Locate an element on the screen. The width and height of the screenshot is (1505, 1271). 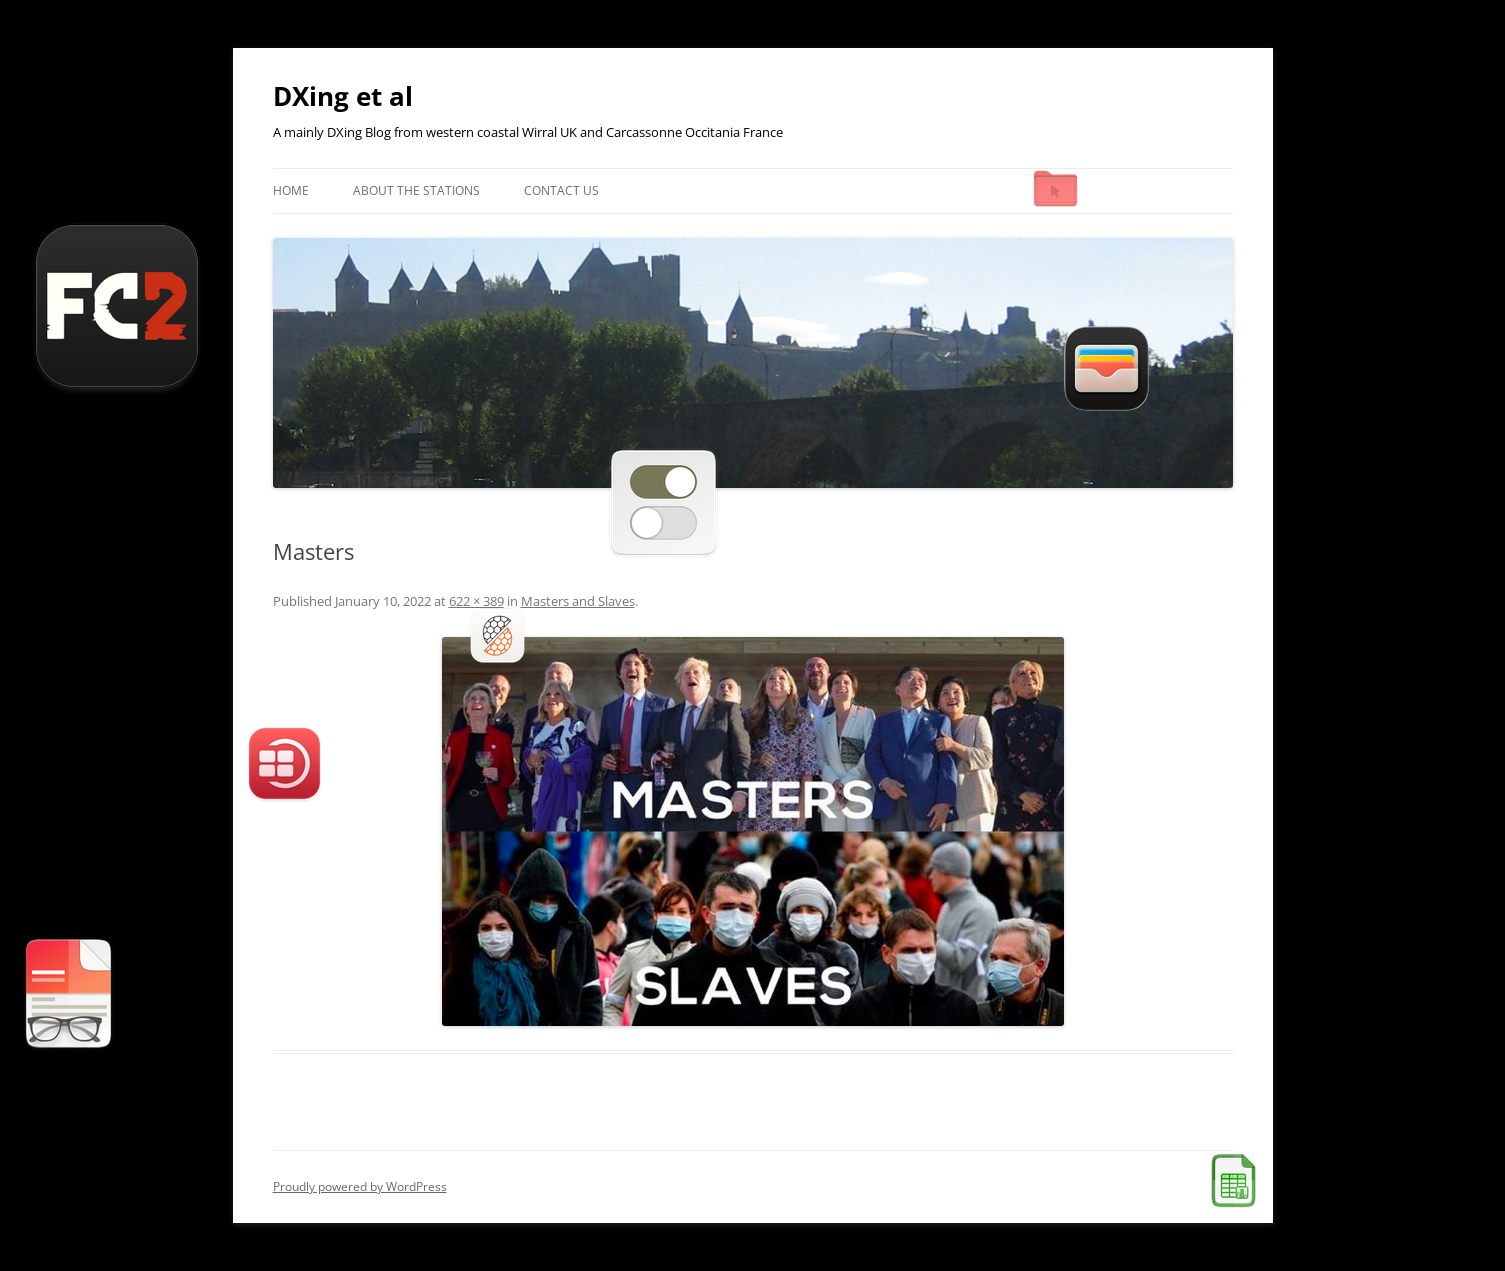
open Prusa GCode Viewer app is located at coordinates (497, 635).